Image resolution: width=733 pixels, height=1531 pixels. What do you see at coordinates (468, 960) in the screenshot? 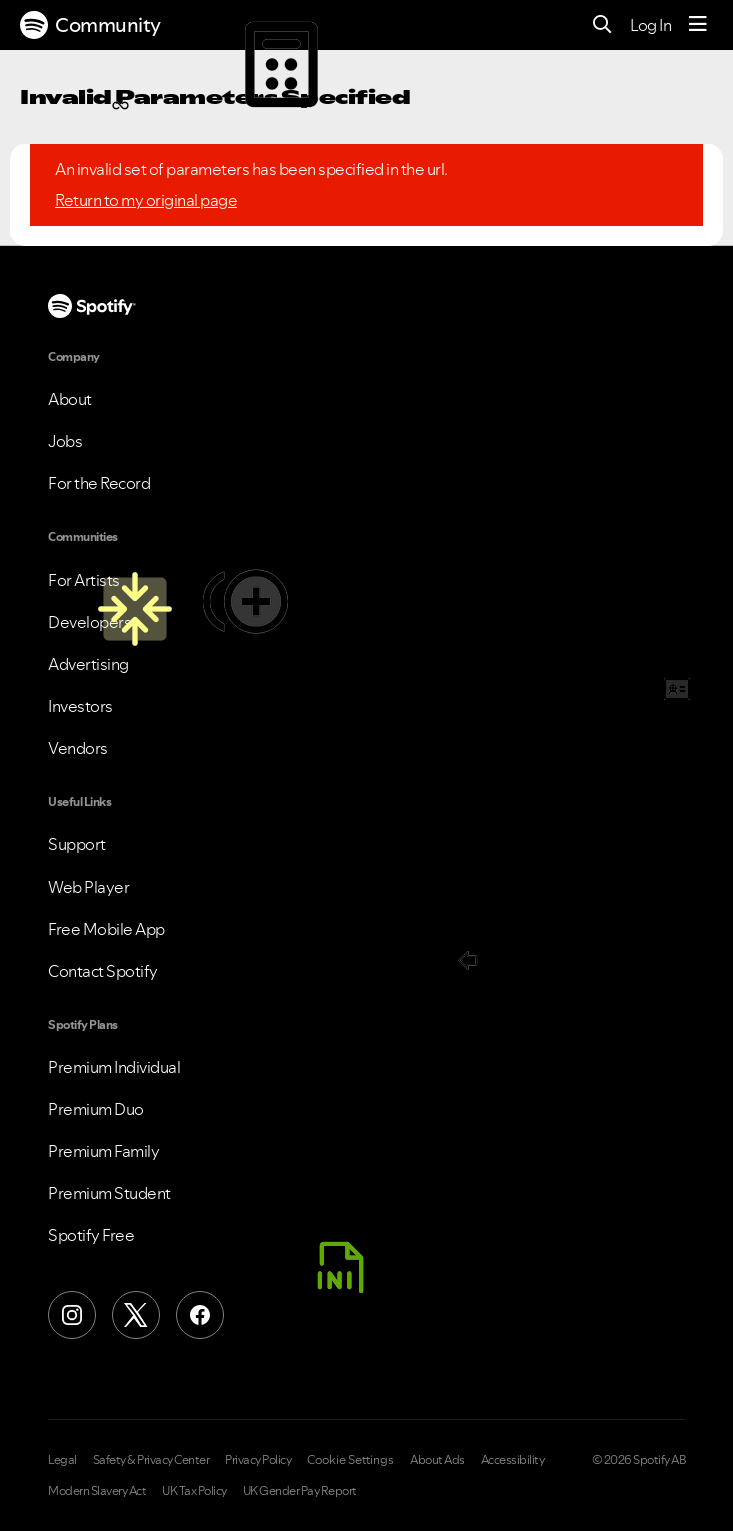
I see `go back to the previous screen` at bounding box center [468, 960].